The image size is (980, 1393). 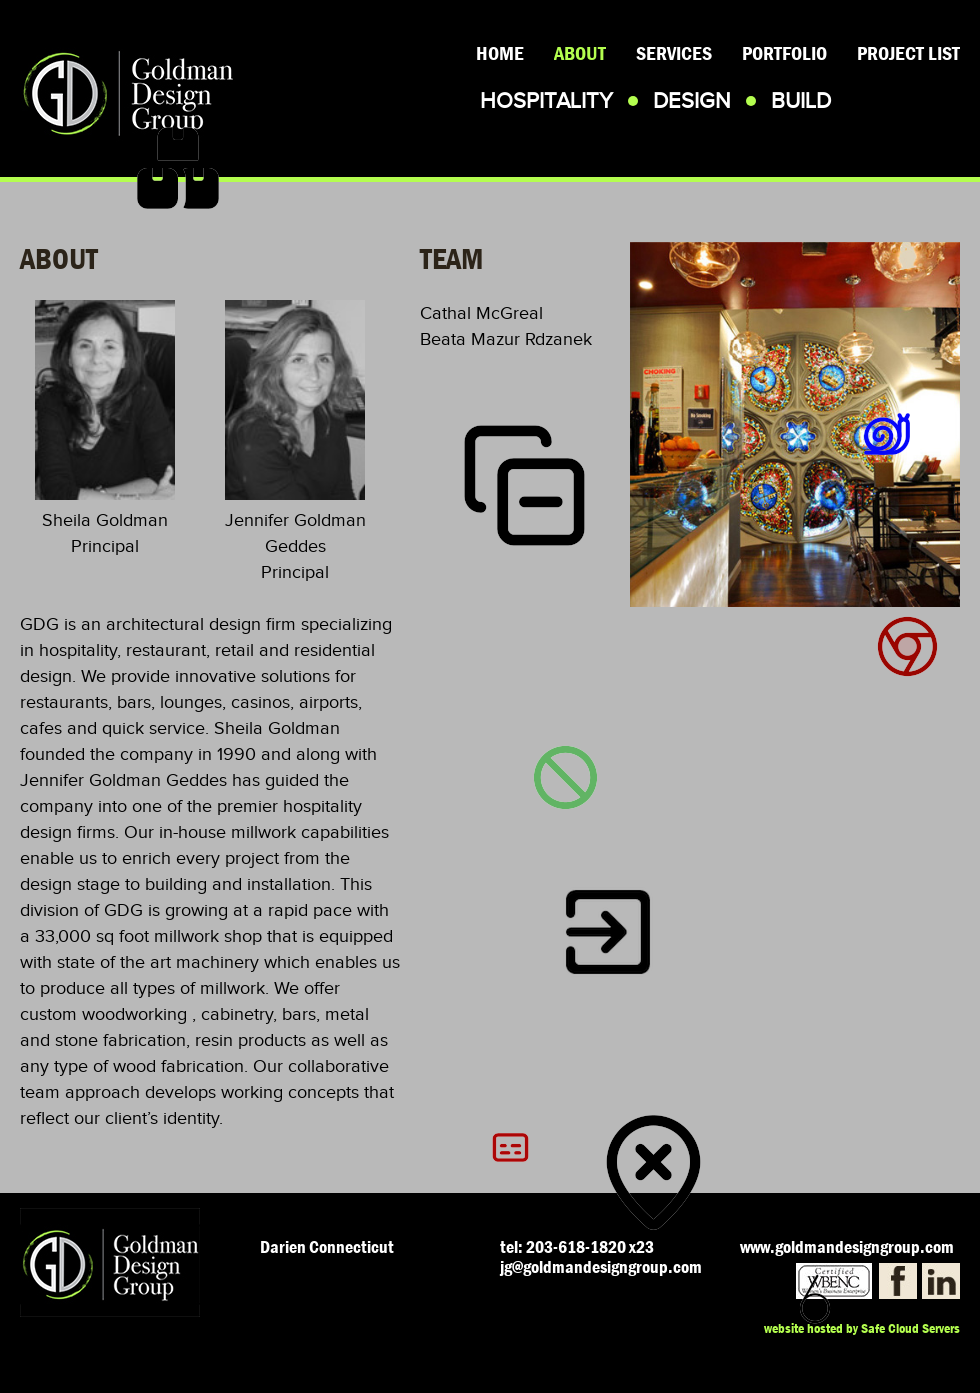 What do you see at coordinates (178, 168) in the screenshot?
I see `view inventory or packages` at bounding box center [178, 168].